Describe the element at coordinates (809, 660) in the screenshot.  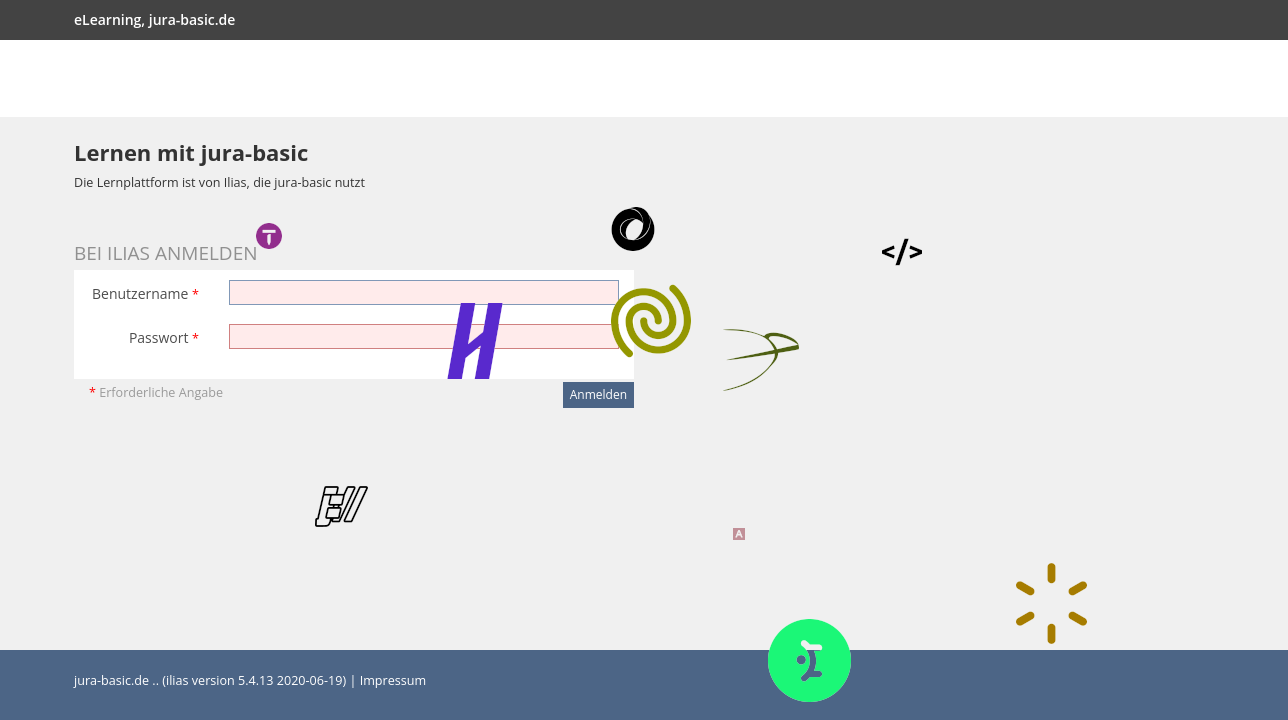
I see `mantine UI framework logo` at that location.